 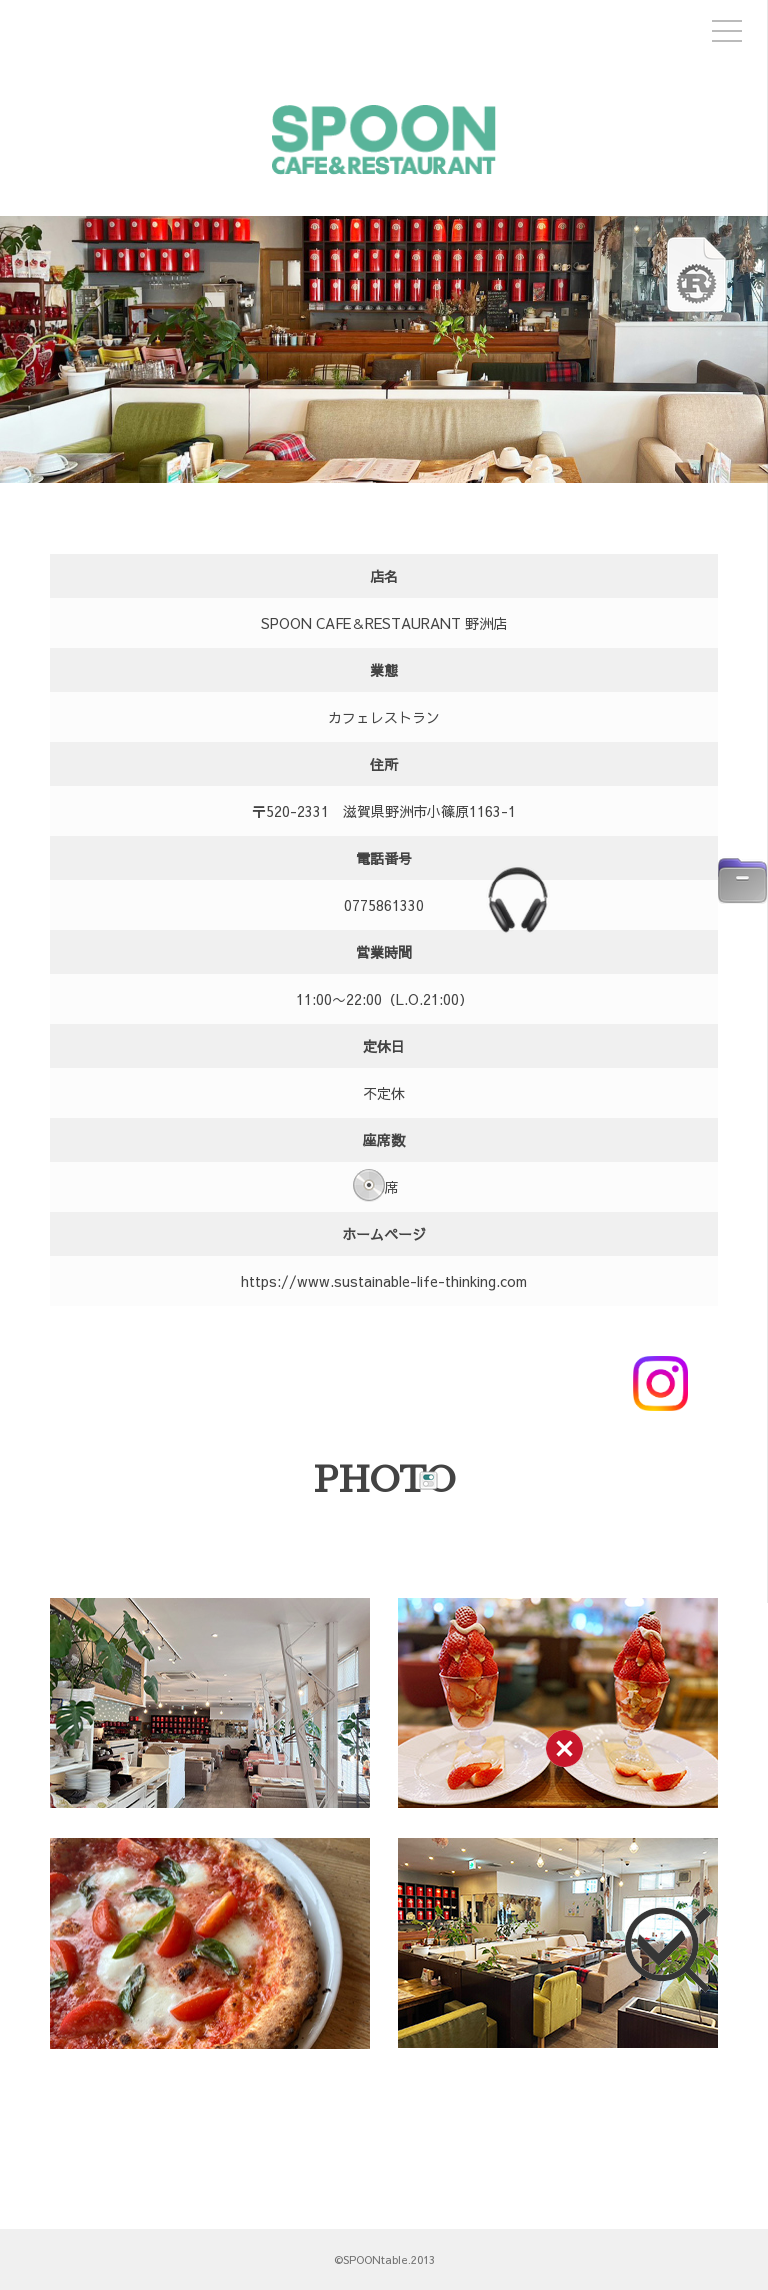 What do you see at coordinates (742, 880) in the screenshot?
I see `open the file manager application` at bounding box center [742, 880].